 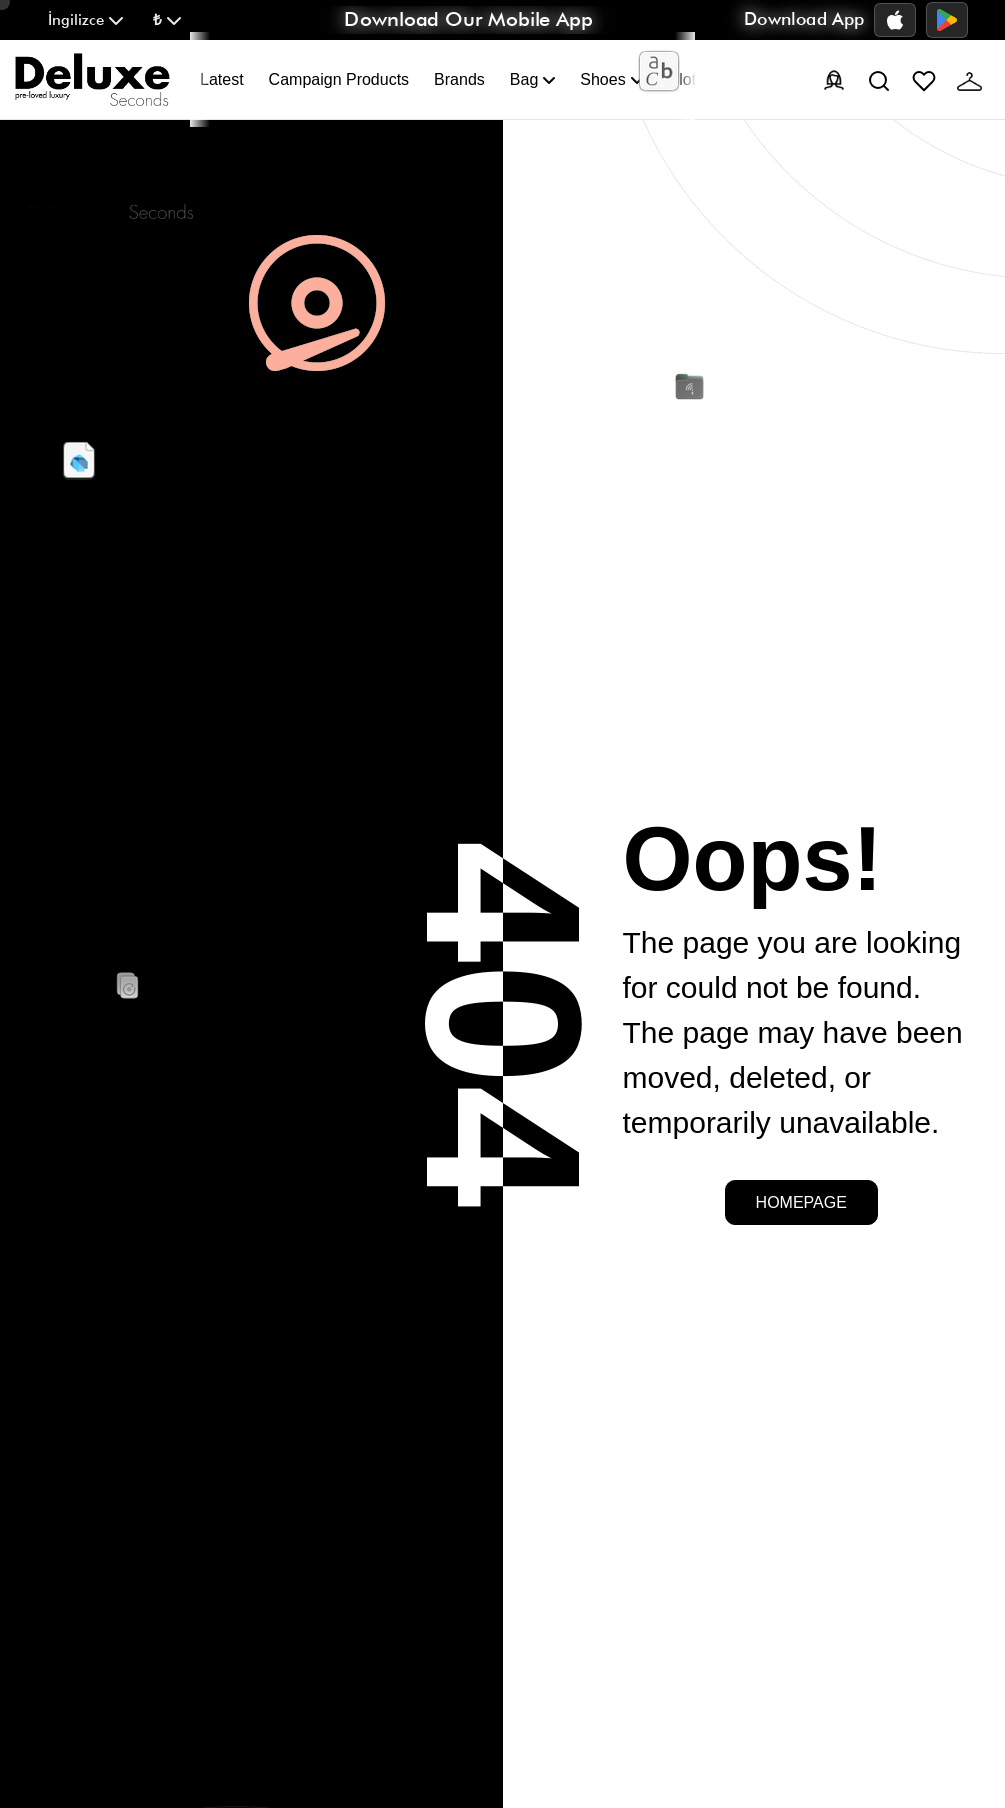 What do you see at coordinates (79, 460) in the screenshot?
I see `dart programming language source file` at bounding box center [79, 460].